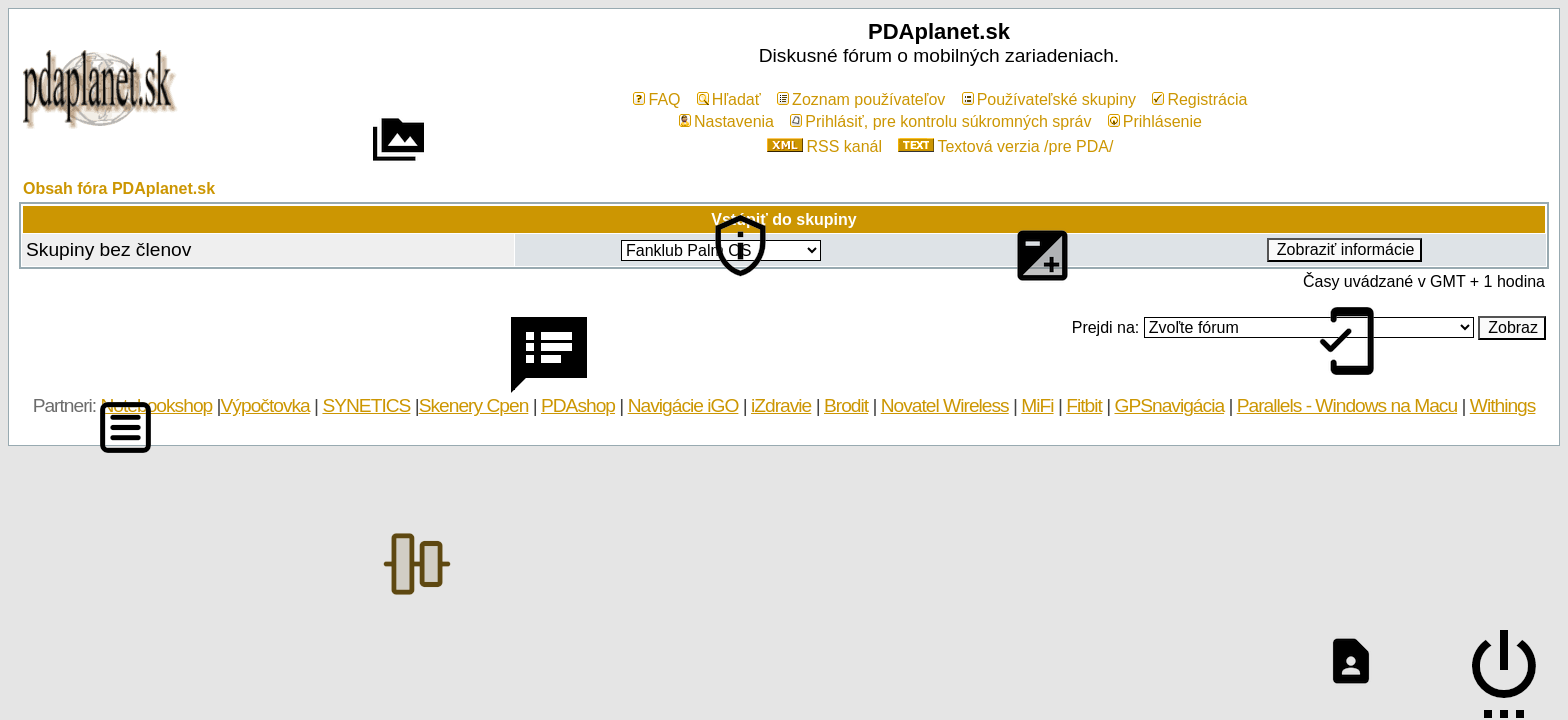 This screenshot has width=1568, height=720. I want to click on view contact details, so click(1351, 661).